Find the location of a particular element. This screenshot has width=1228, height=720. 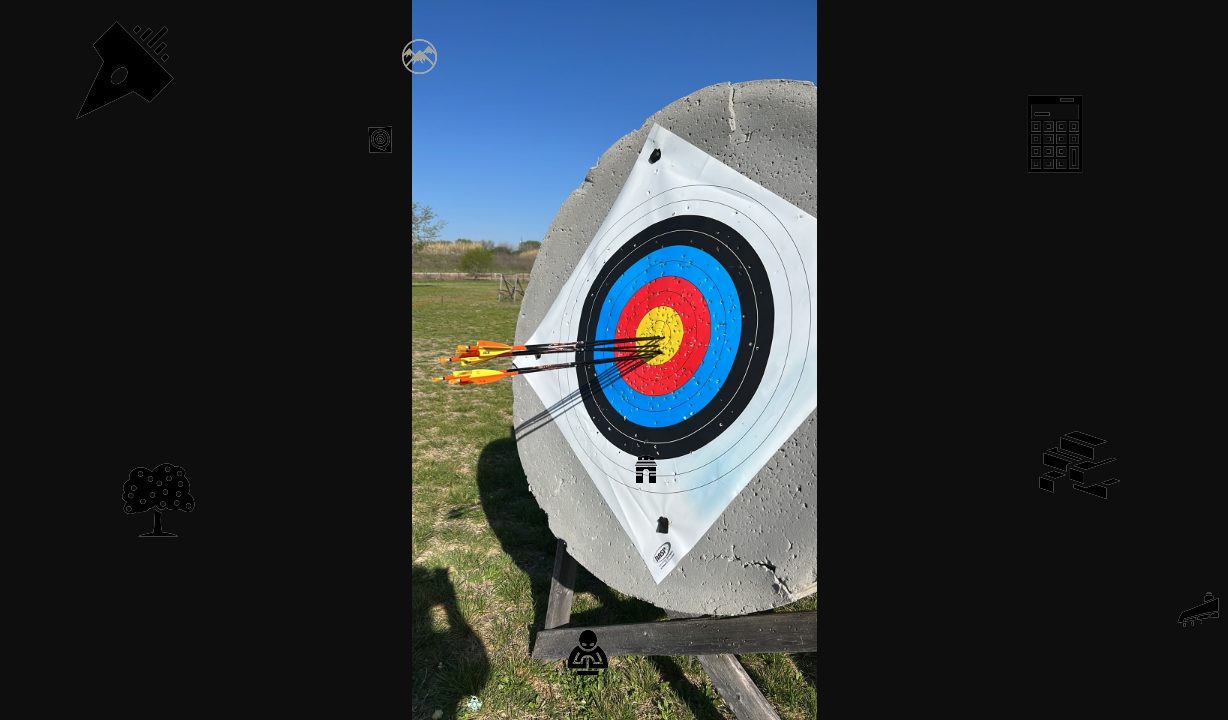

view wanted poster or bounty target is located at coordinates (380, 139).